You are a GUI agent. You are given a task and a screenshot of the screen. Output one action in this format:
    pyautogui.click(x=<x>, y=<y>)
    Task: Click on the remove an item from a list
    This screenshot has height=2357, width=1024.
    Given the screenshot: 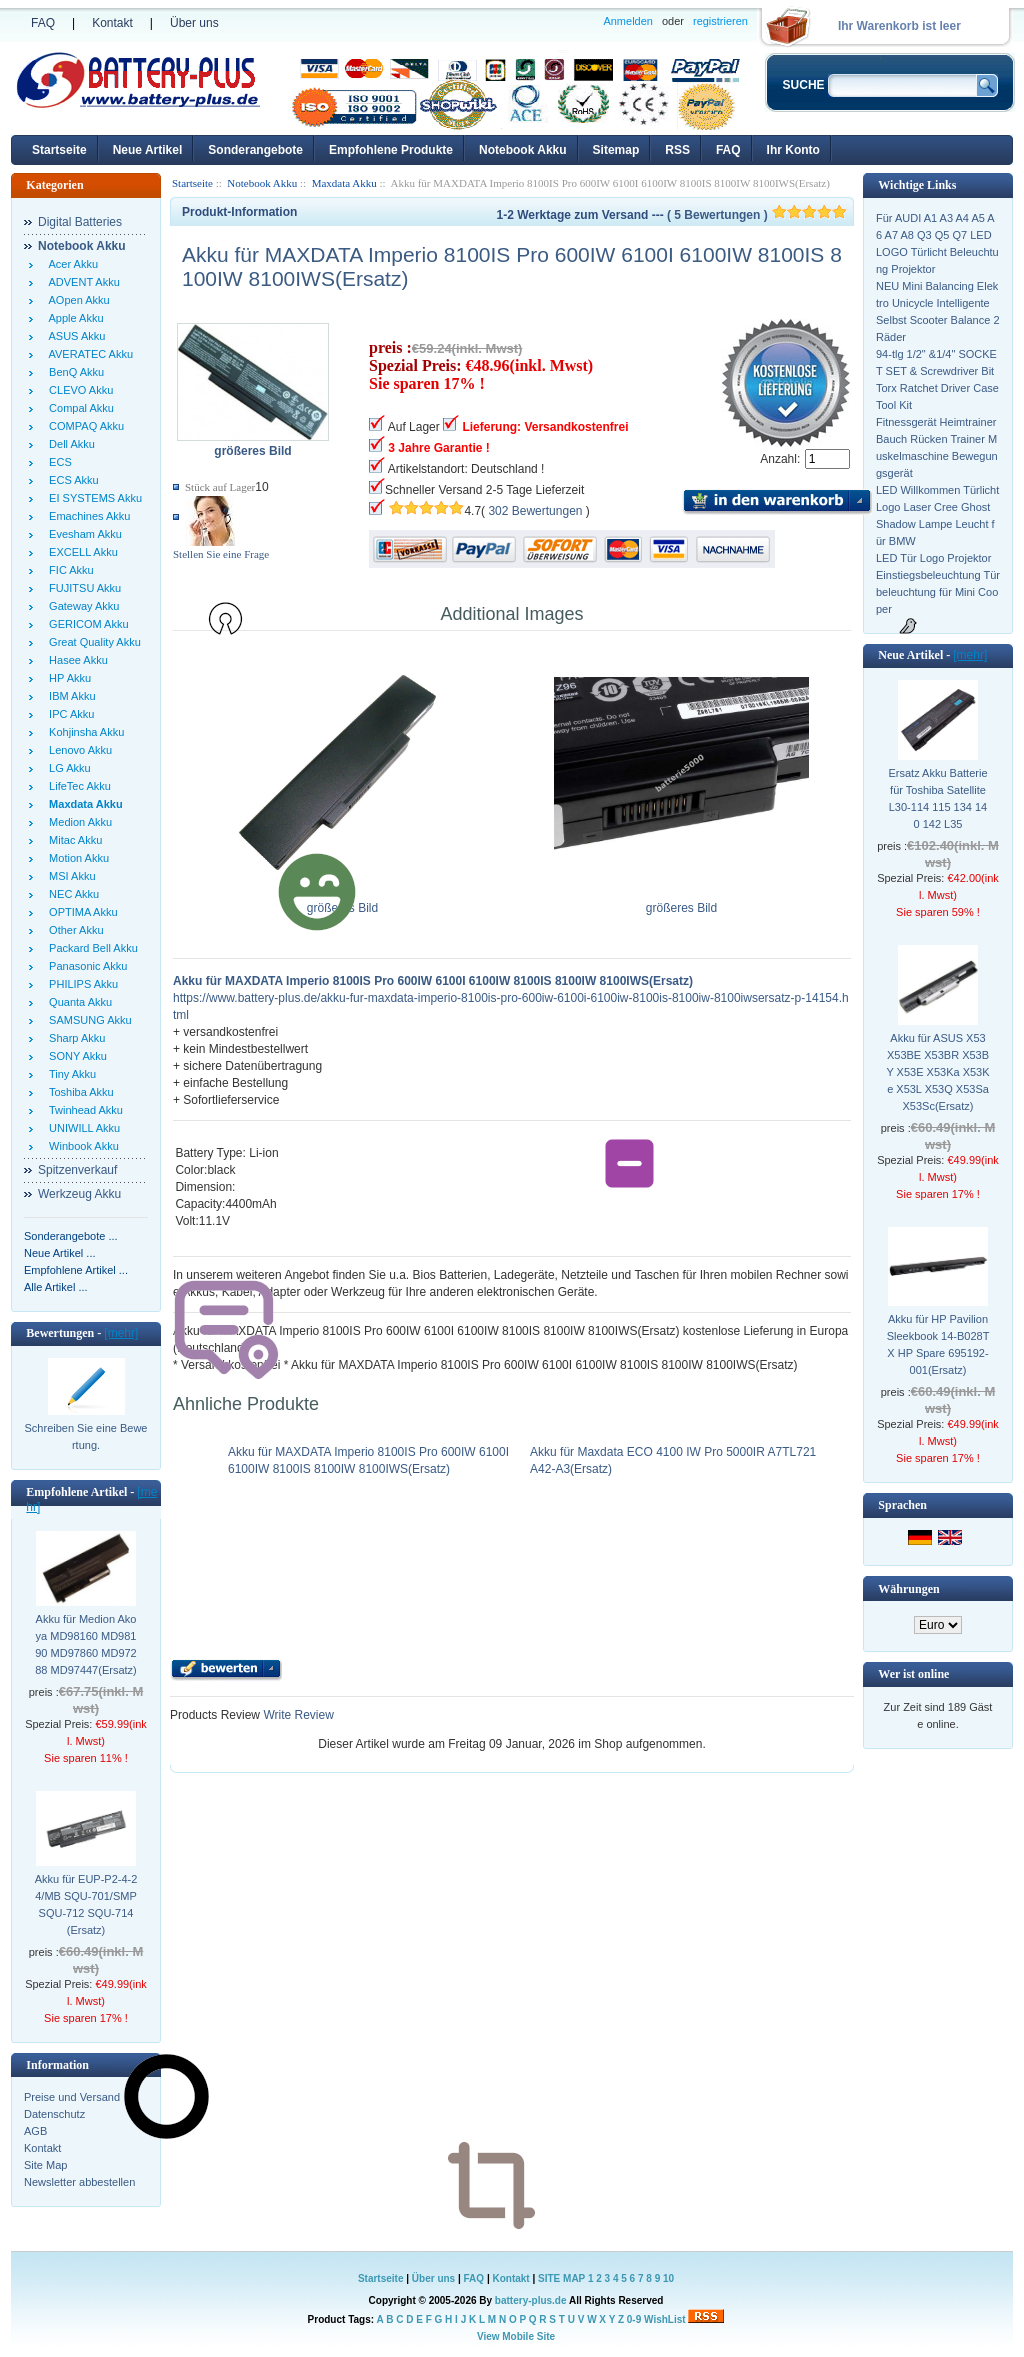 What is the action you would take?
    pyautogui.click(x=629, y=1163)
    